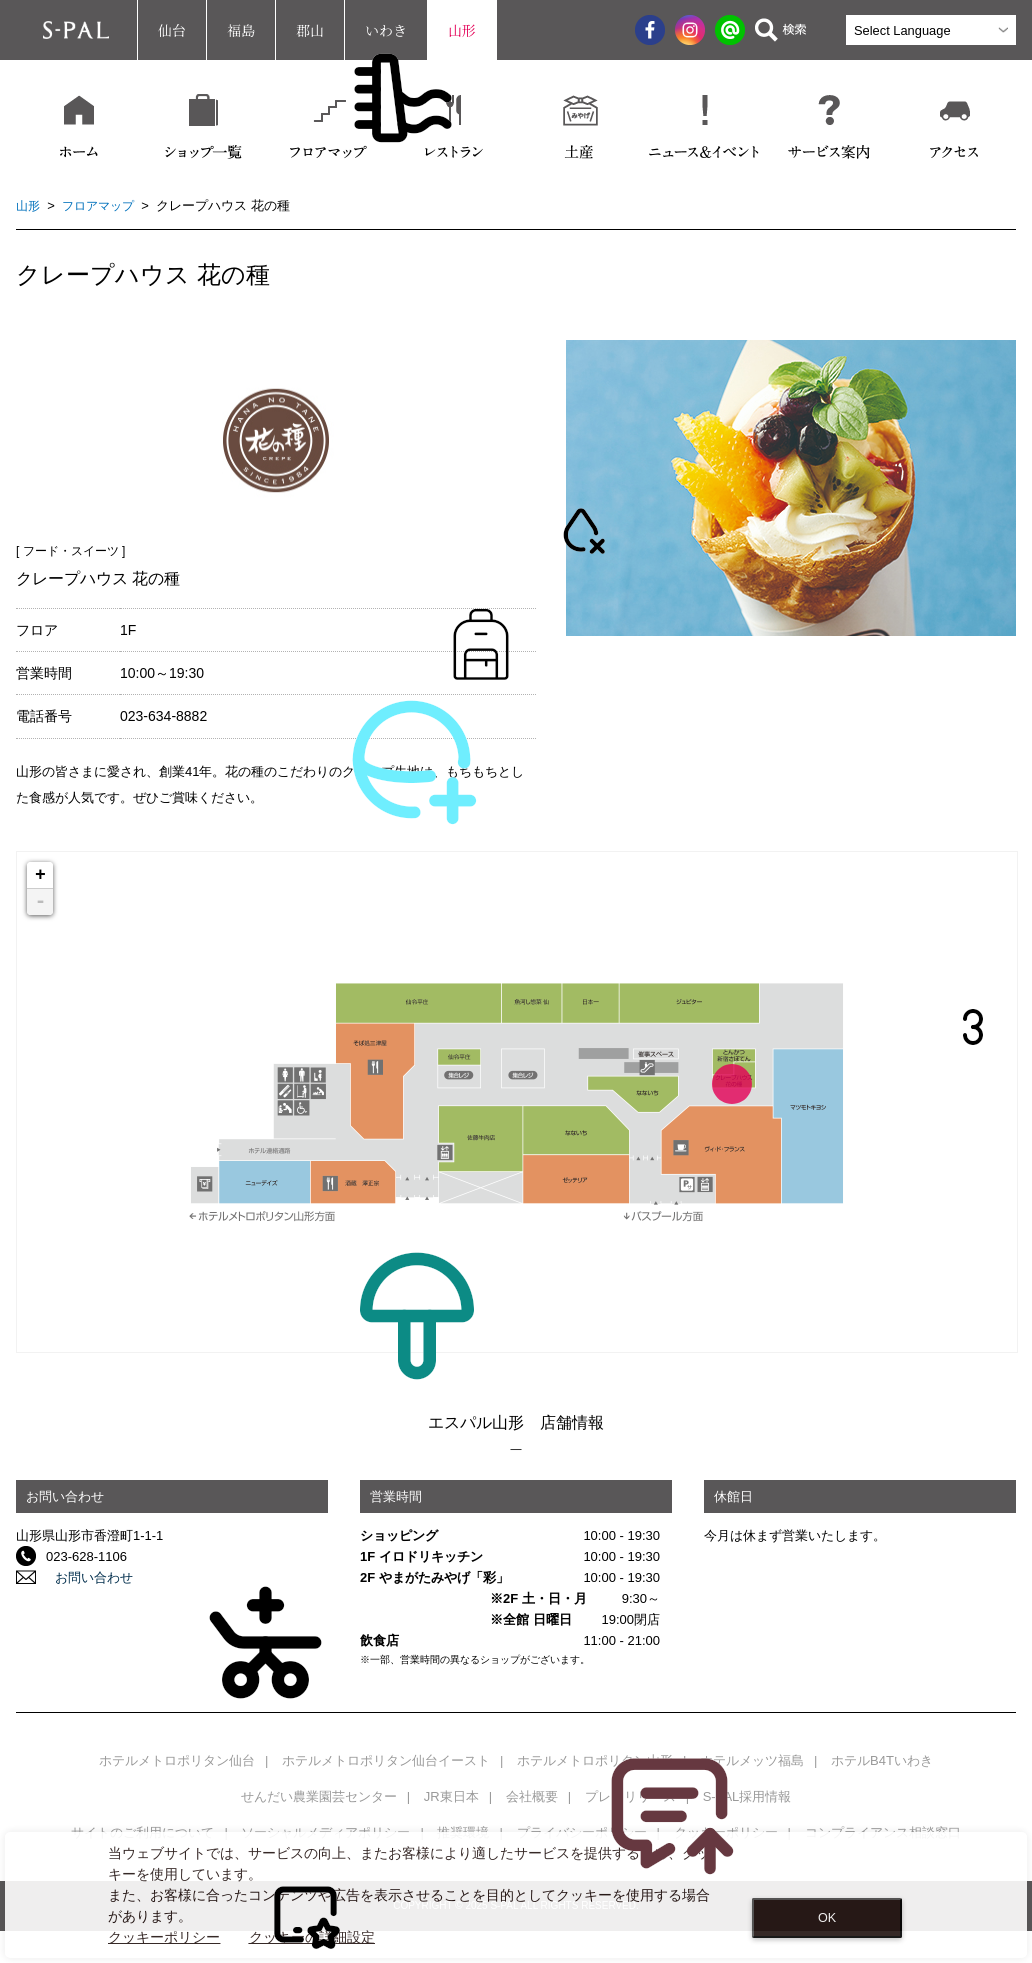 This screenshot has height=1963, width=1032. Describe the element at coordinates (403, 98) in the screenshot. I see `water dam or reservoir infrastructure` at that location.